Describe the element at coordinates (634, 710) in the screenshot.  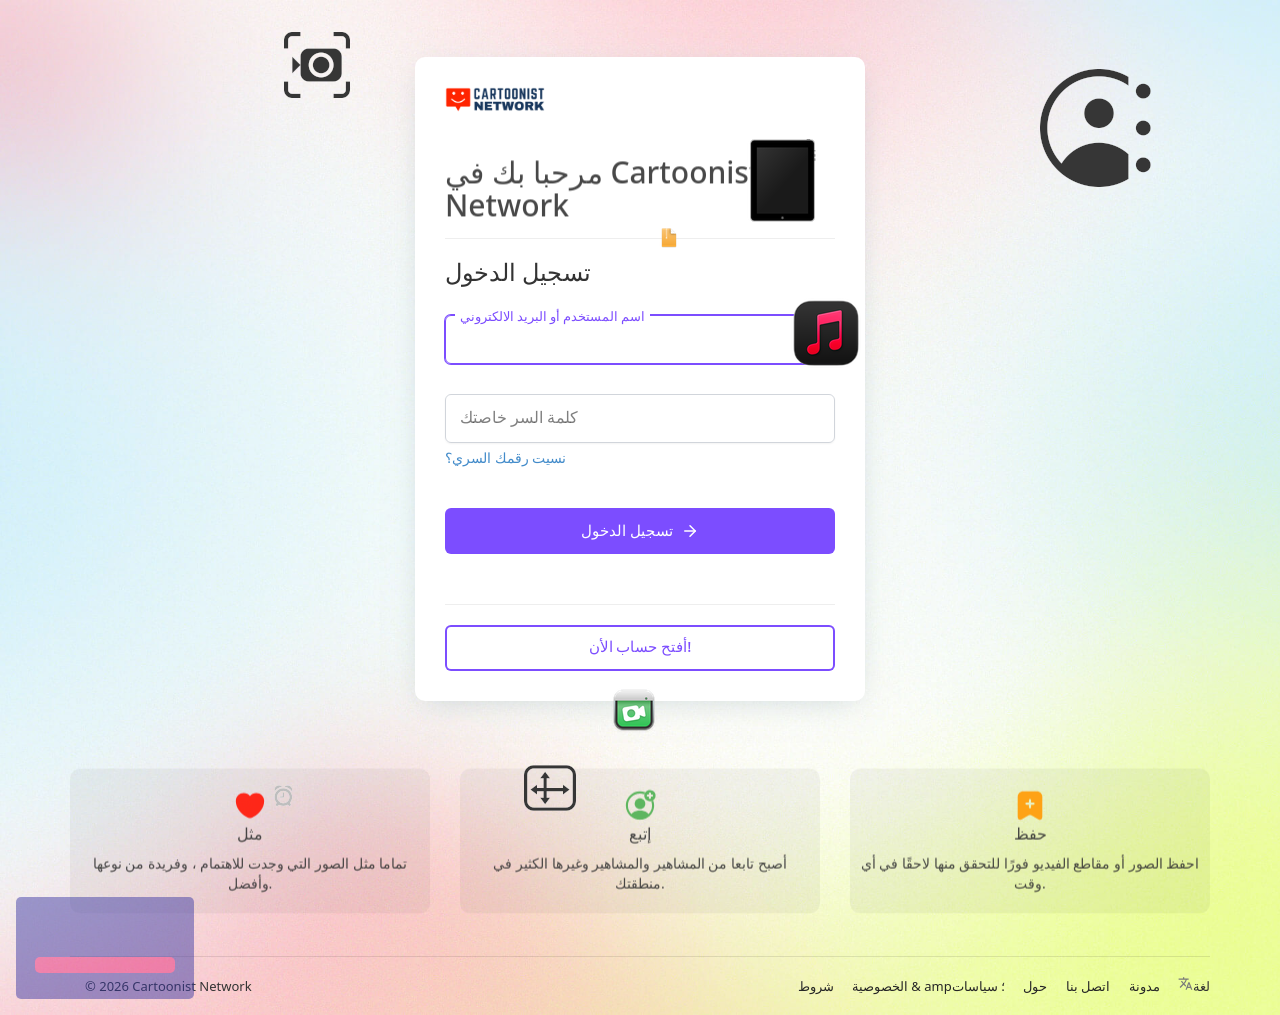
I see `open green recorder app for screen recording` at that location.